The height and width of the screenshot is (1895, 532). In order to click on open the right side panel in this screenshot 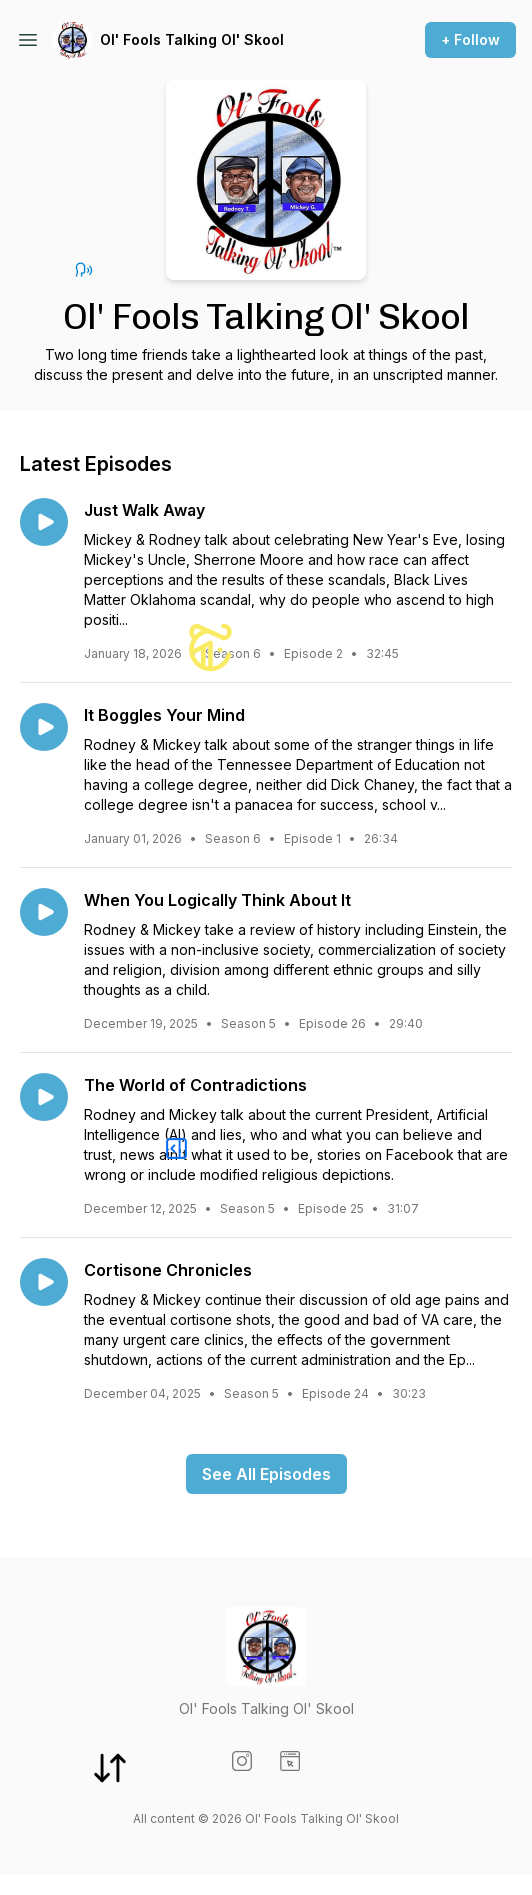, I will do `click(176, 1148)`.